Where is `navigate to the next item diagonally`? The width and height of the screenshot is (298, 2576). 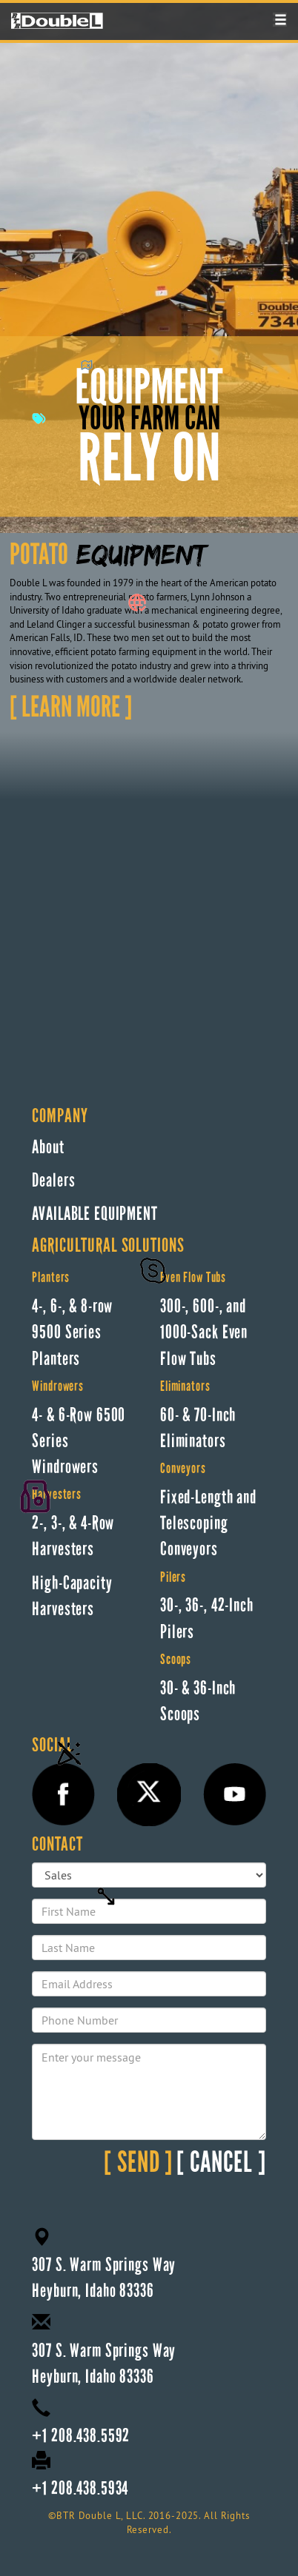
navigate to the next item diagonally is located at coordinates (106, 1896).